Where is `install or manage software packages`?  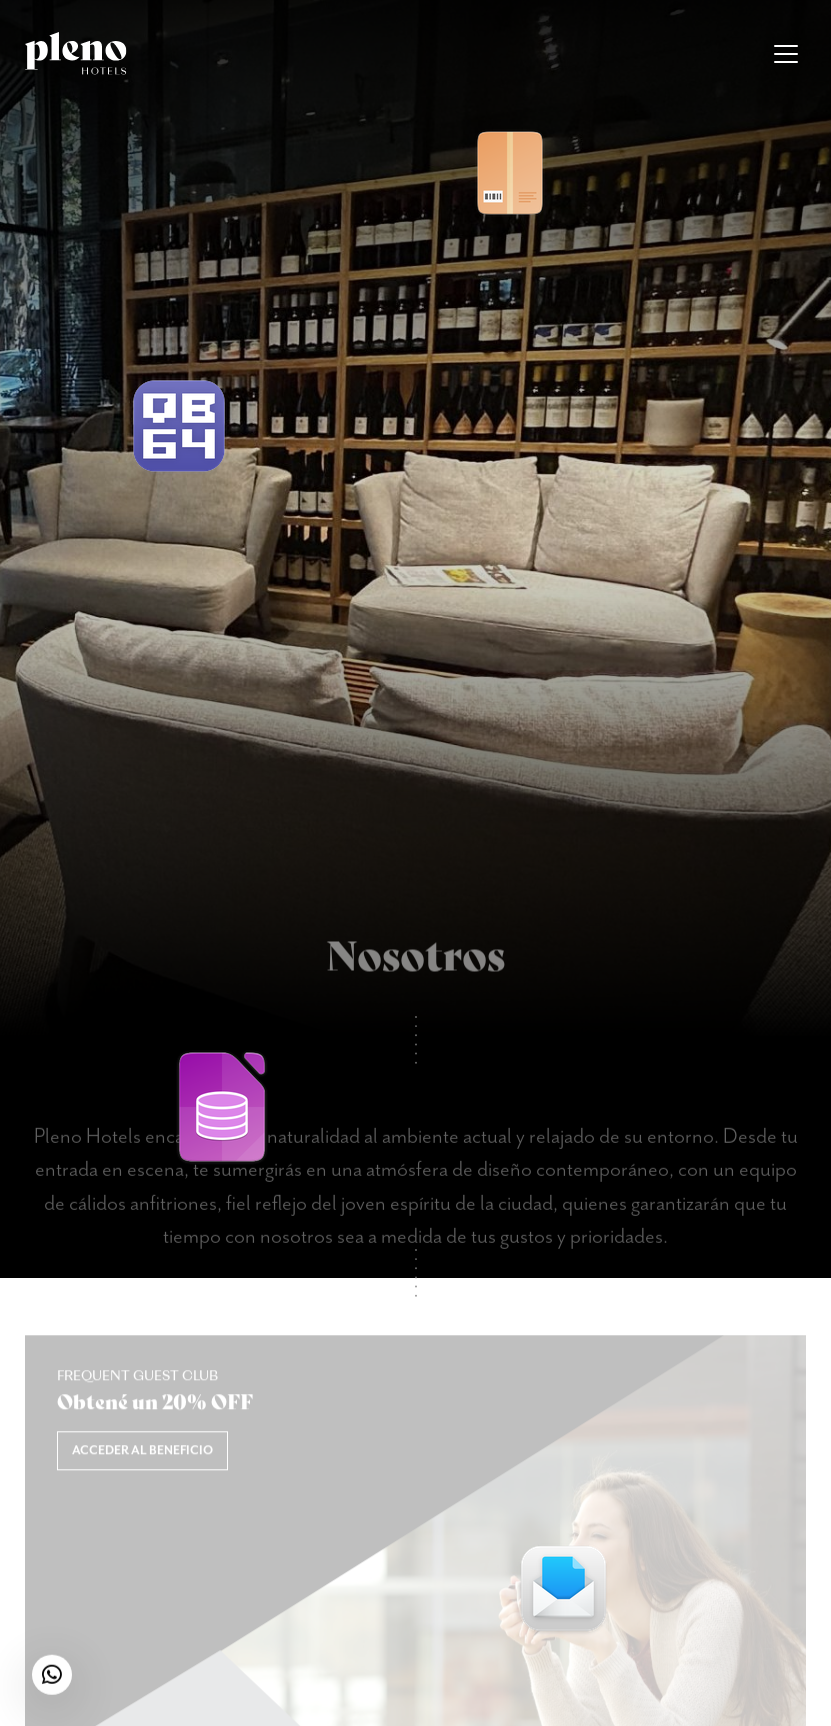
install or manage software packages is located at coordinates (510, 173).